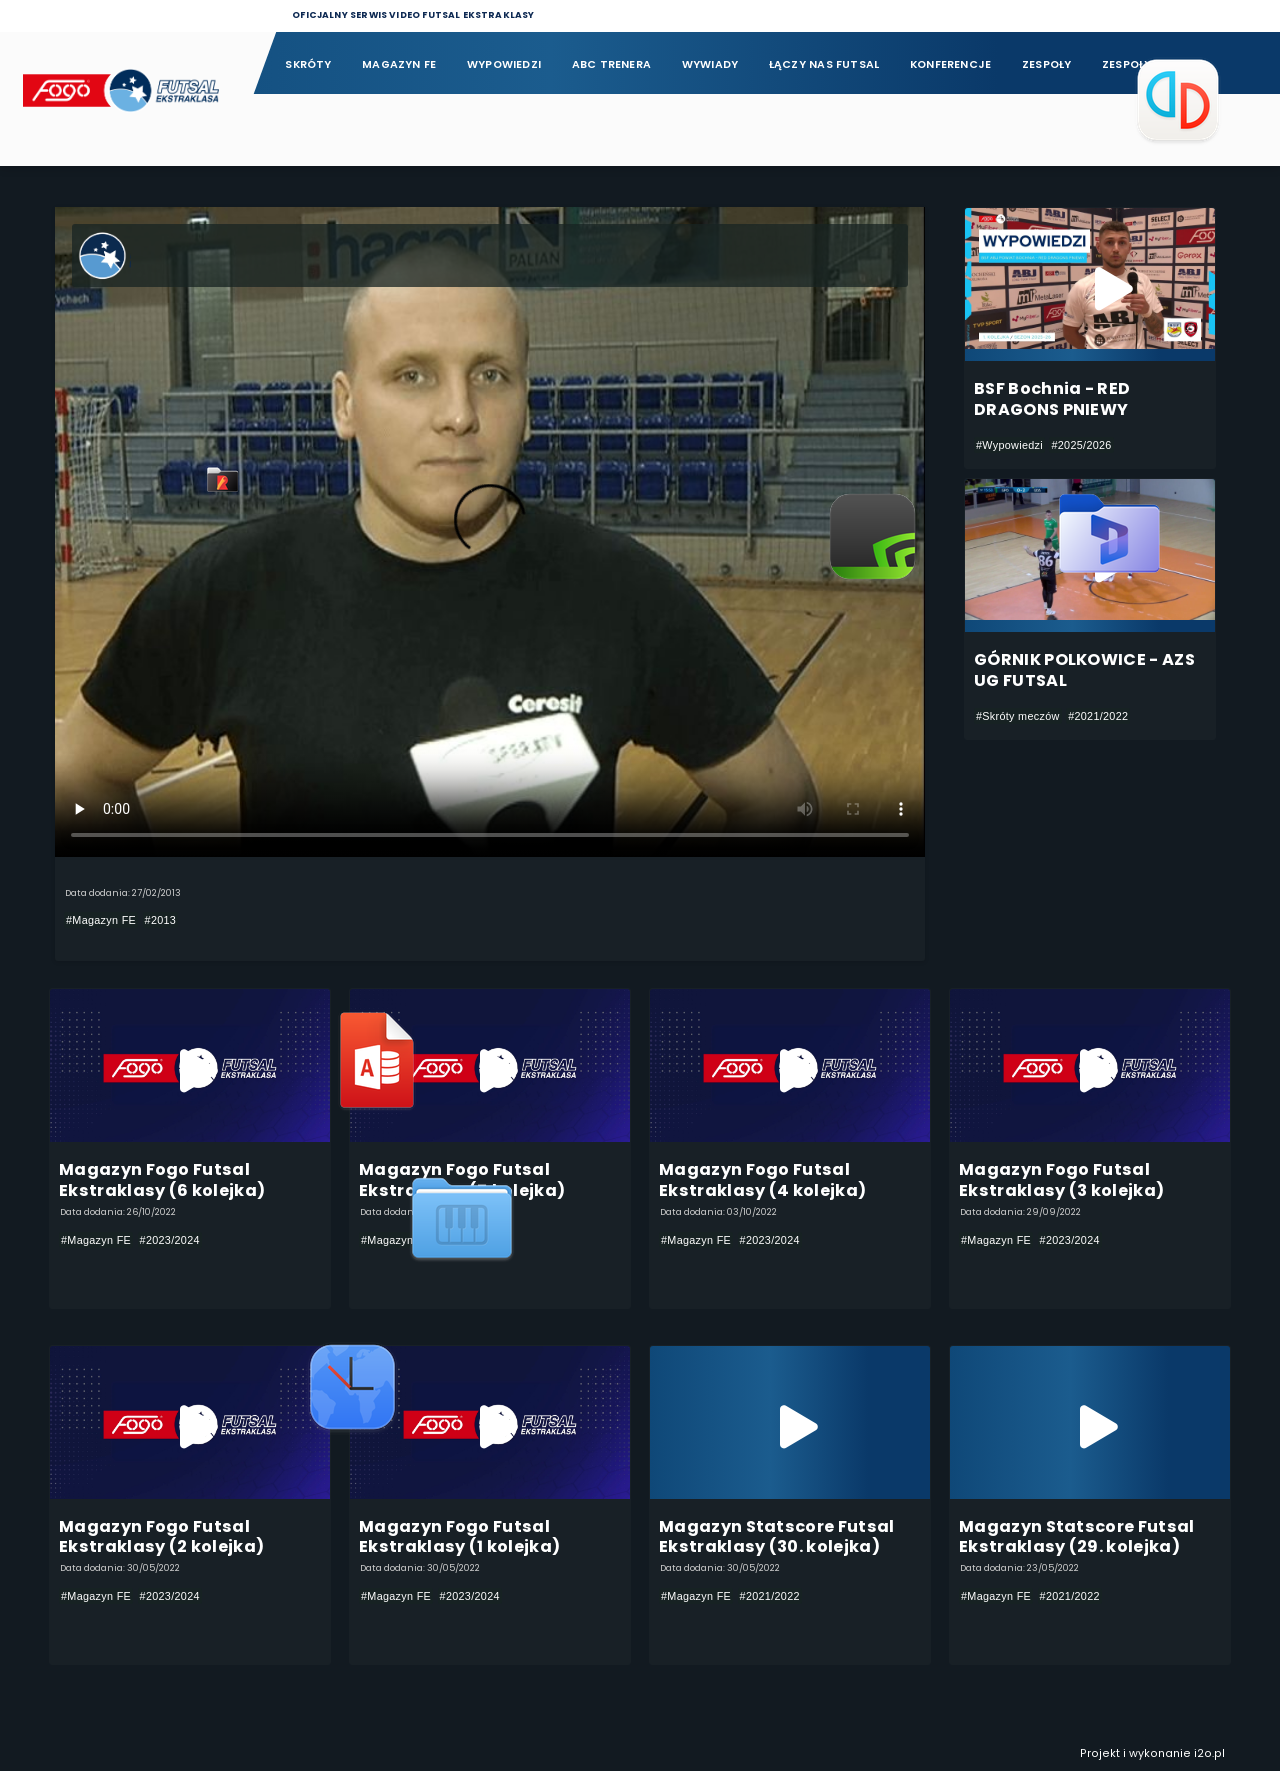  Describe the element at coordinates (872, 536) in the screenshot. I see `open nvidia app` at that location.